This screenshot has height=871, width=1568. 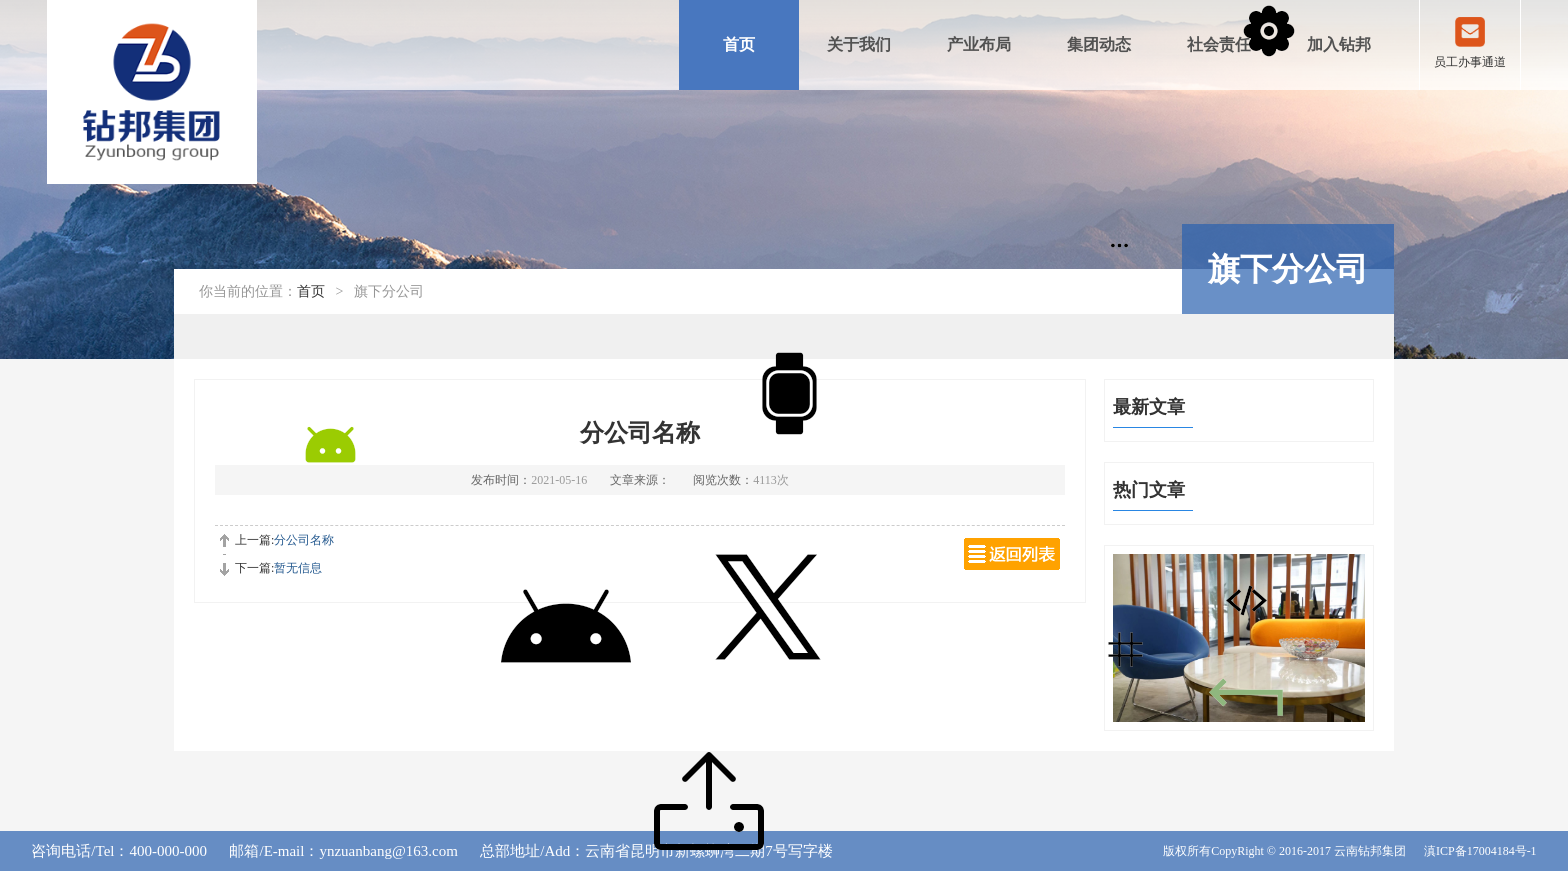 What do you see at coordinates (566, 626) in the screenshot?
I see `android operating system logo` at bounding box center [566, 626].